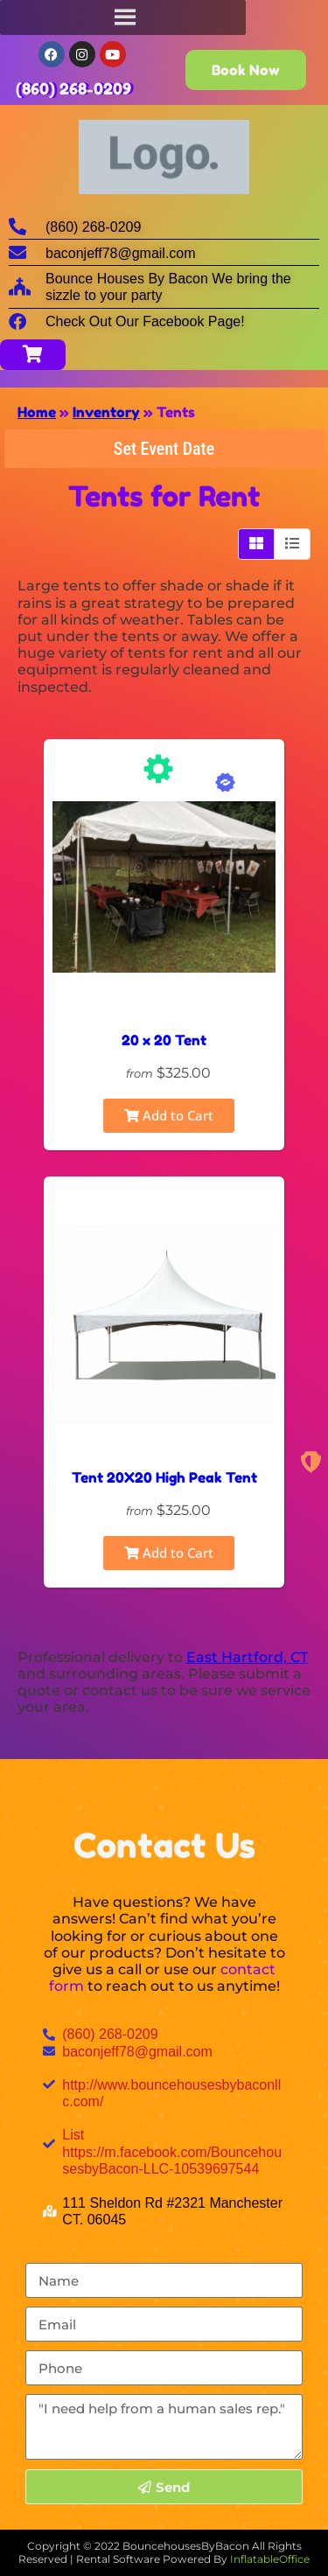  Describe the element at coordinates (158, 769) in the screenshot. I see `open settings menu` at that location.